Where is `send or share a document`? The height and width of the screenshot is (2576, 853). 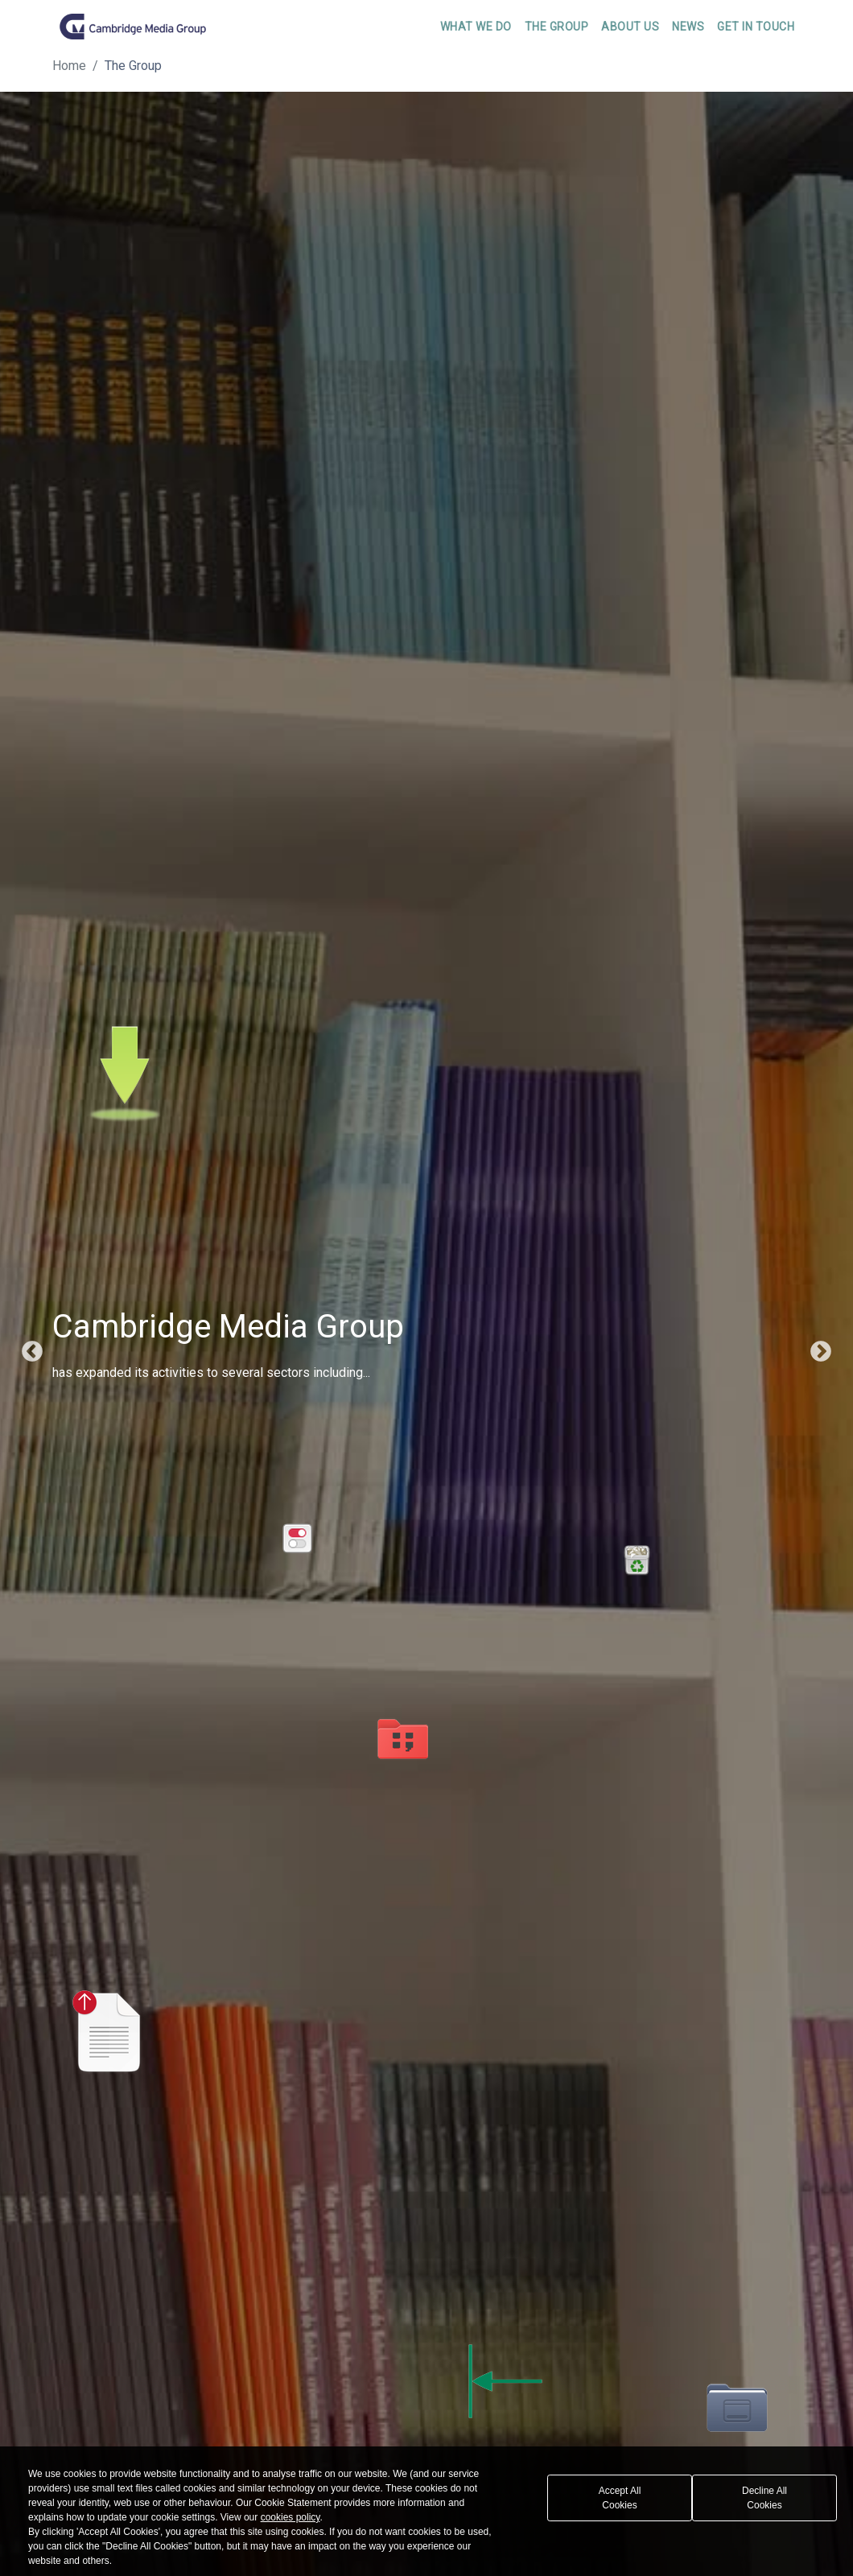 send or share a document is located at coordinates (109, 2032).